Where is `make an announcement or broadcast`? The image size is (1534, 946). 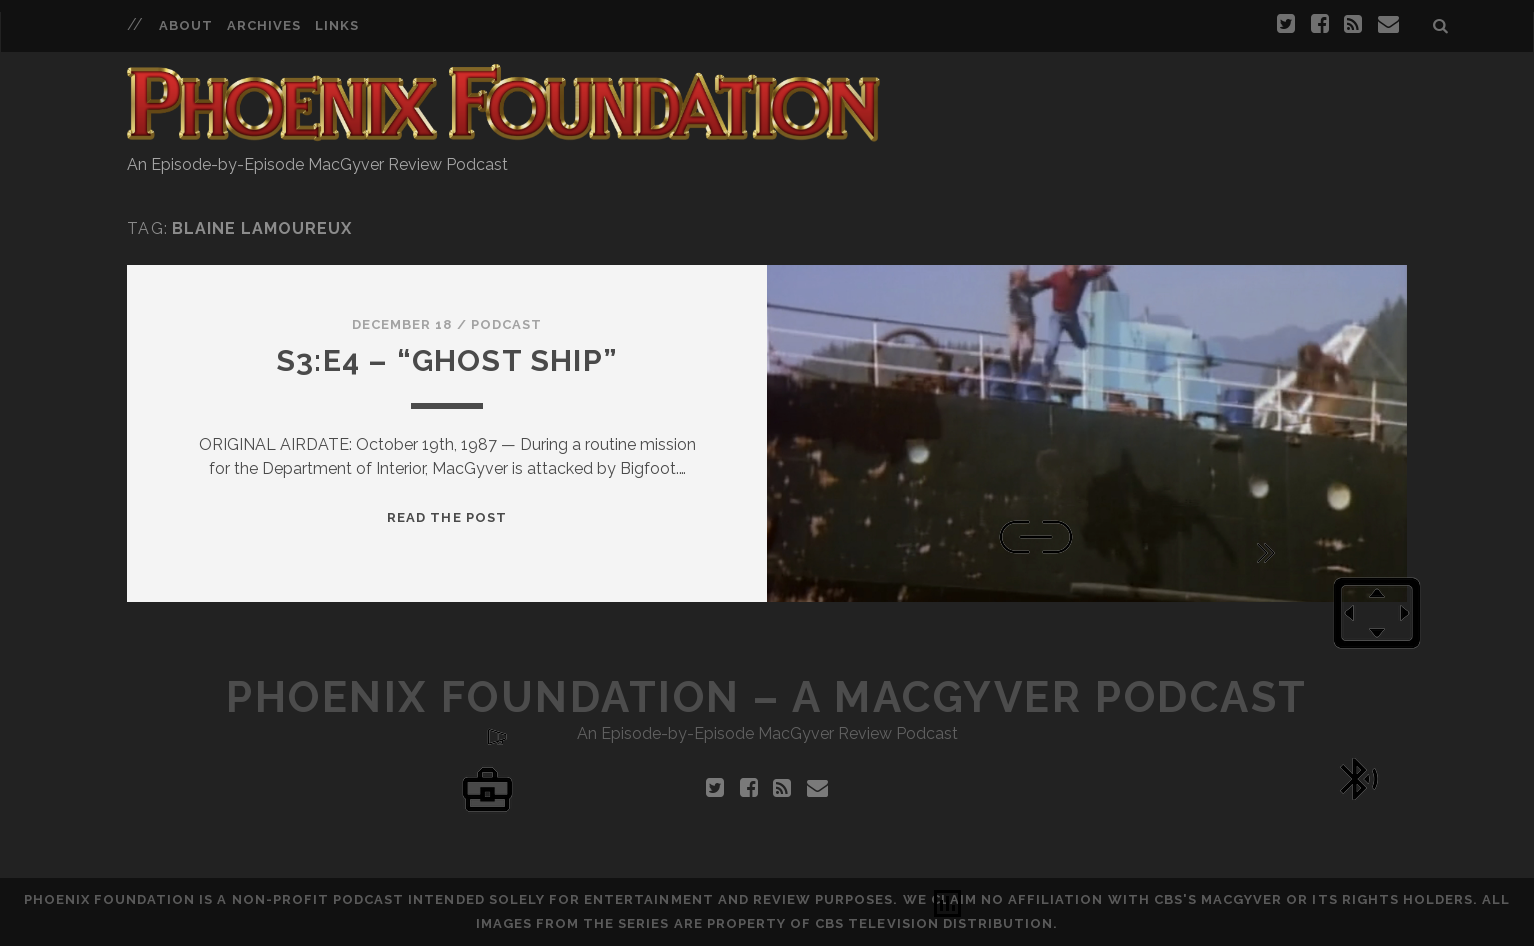
make an announcement or broadcast is located at coordinates (496, 737).